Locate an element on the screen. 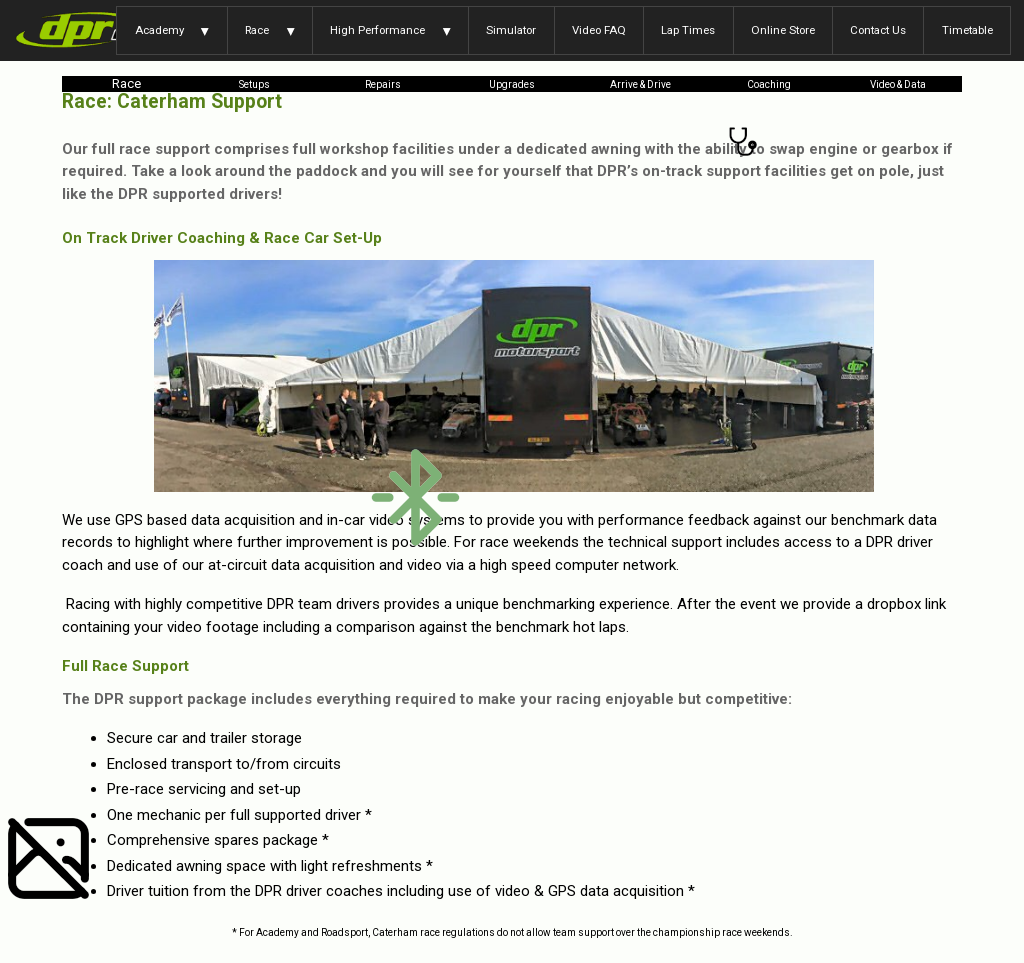 This screenshot has height=963, width=1024. access health or medical features is located at coordinates (741, 140).